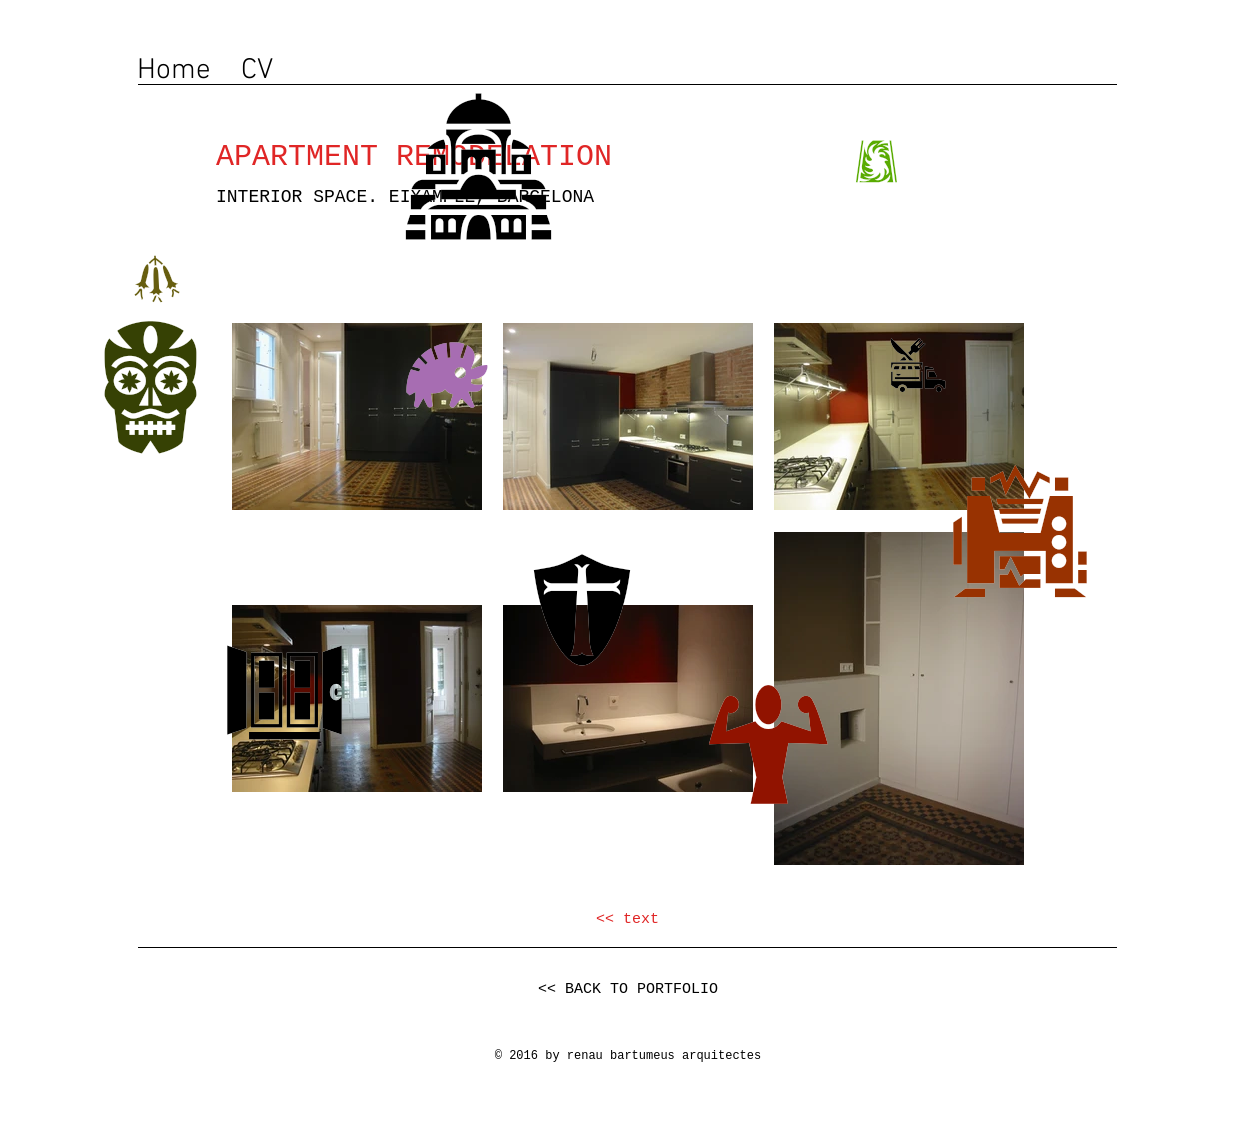  I want to click on enter a magical portal or gateway, so click(876, 161).